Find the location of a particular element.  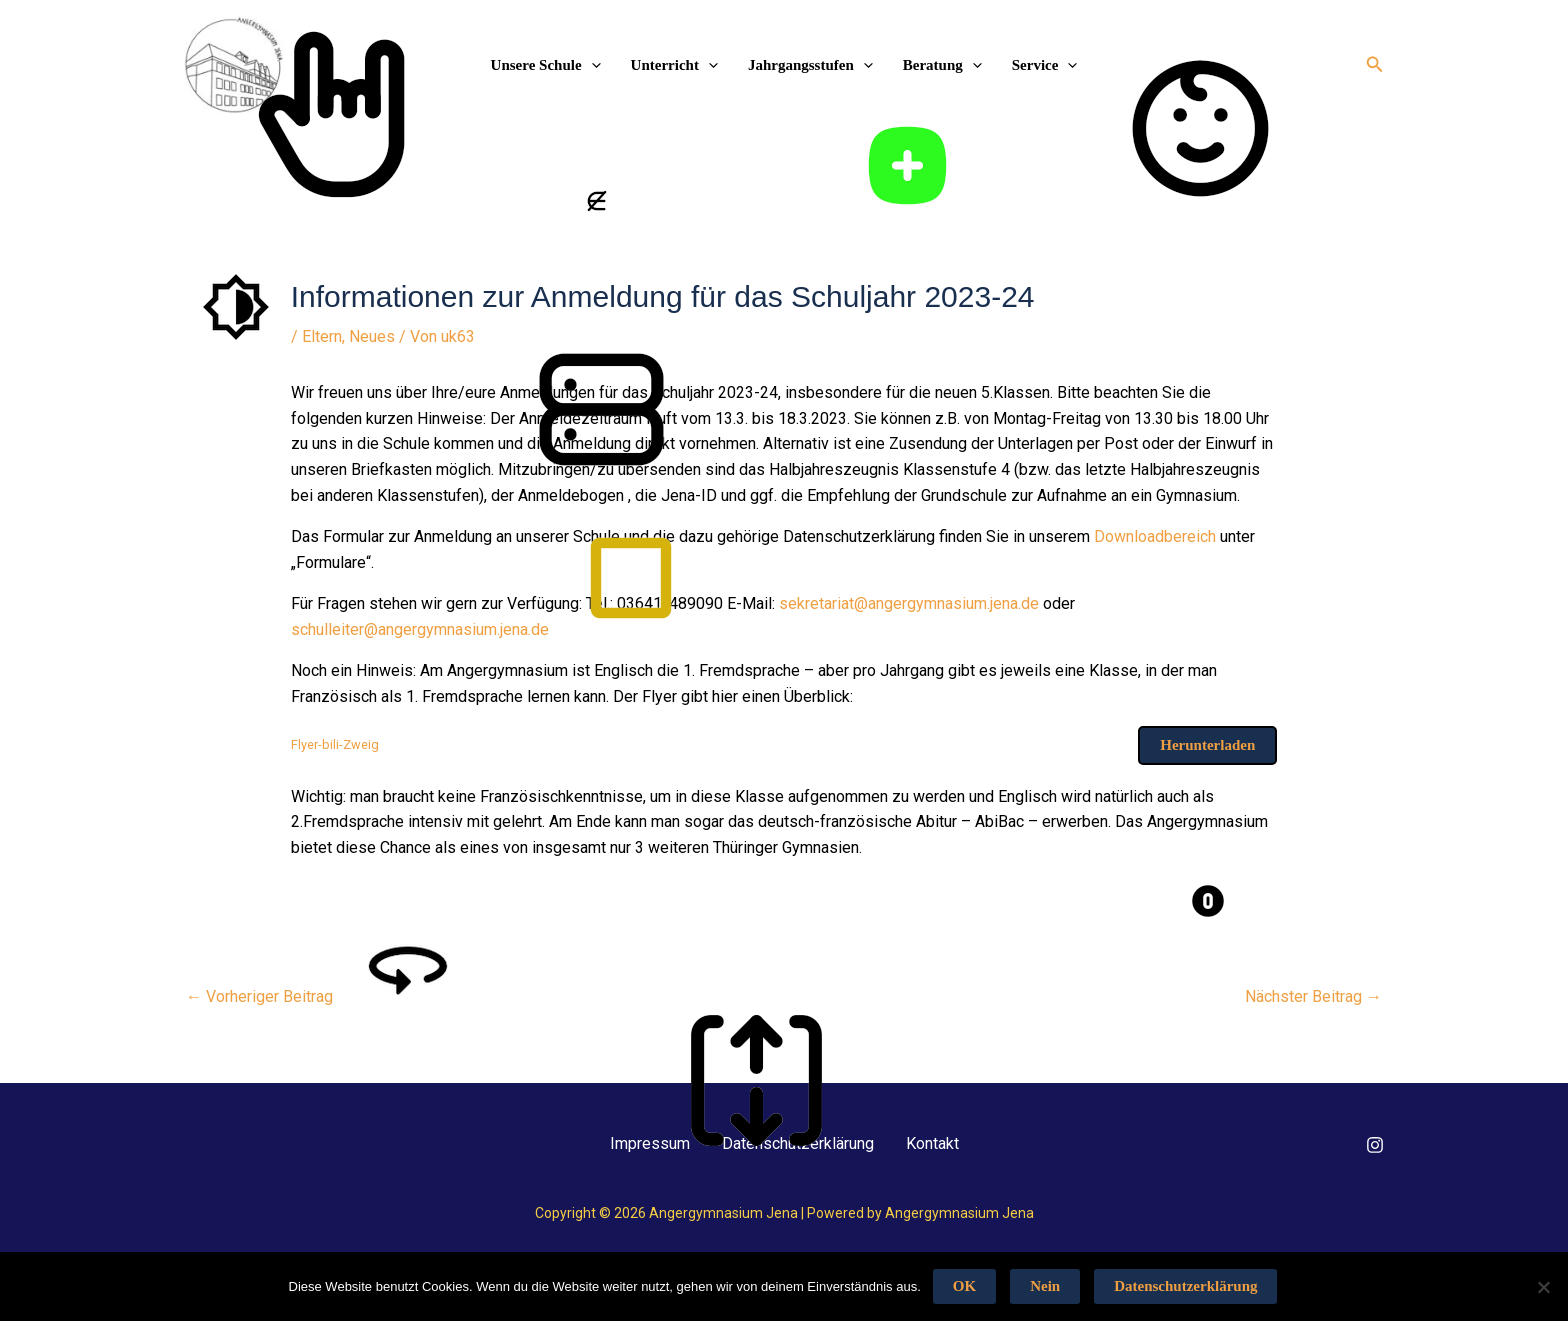

express love or appreciation is located at coordinates (333, 110).